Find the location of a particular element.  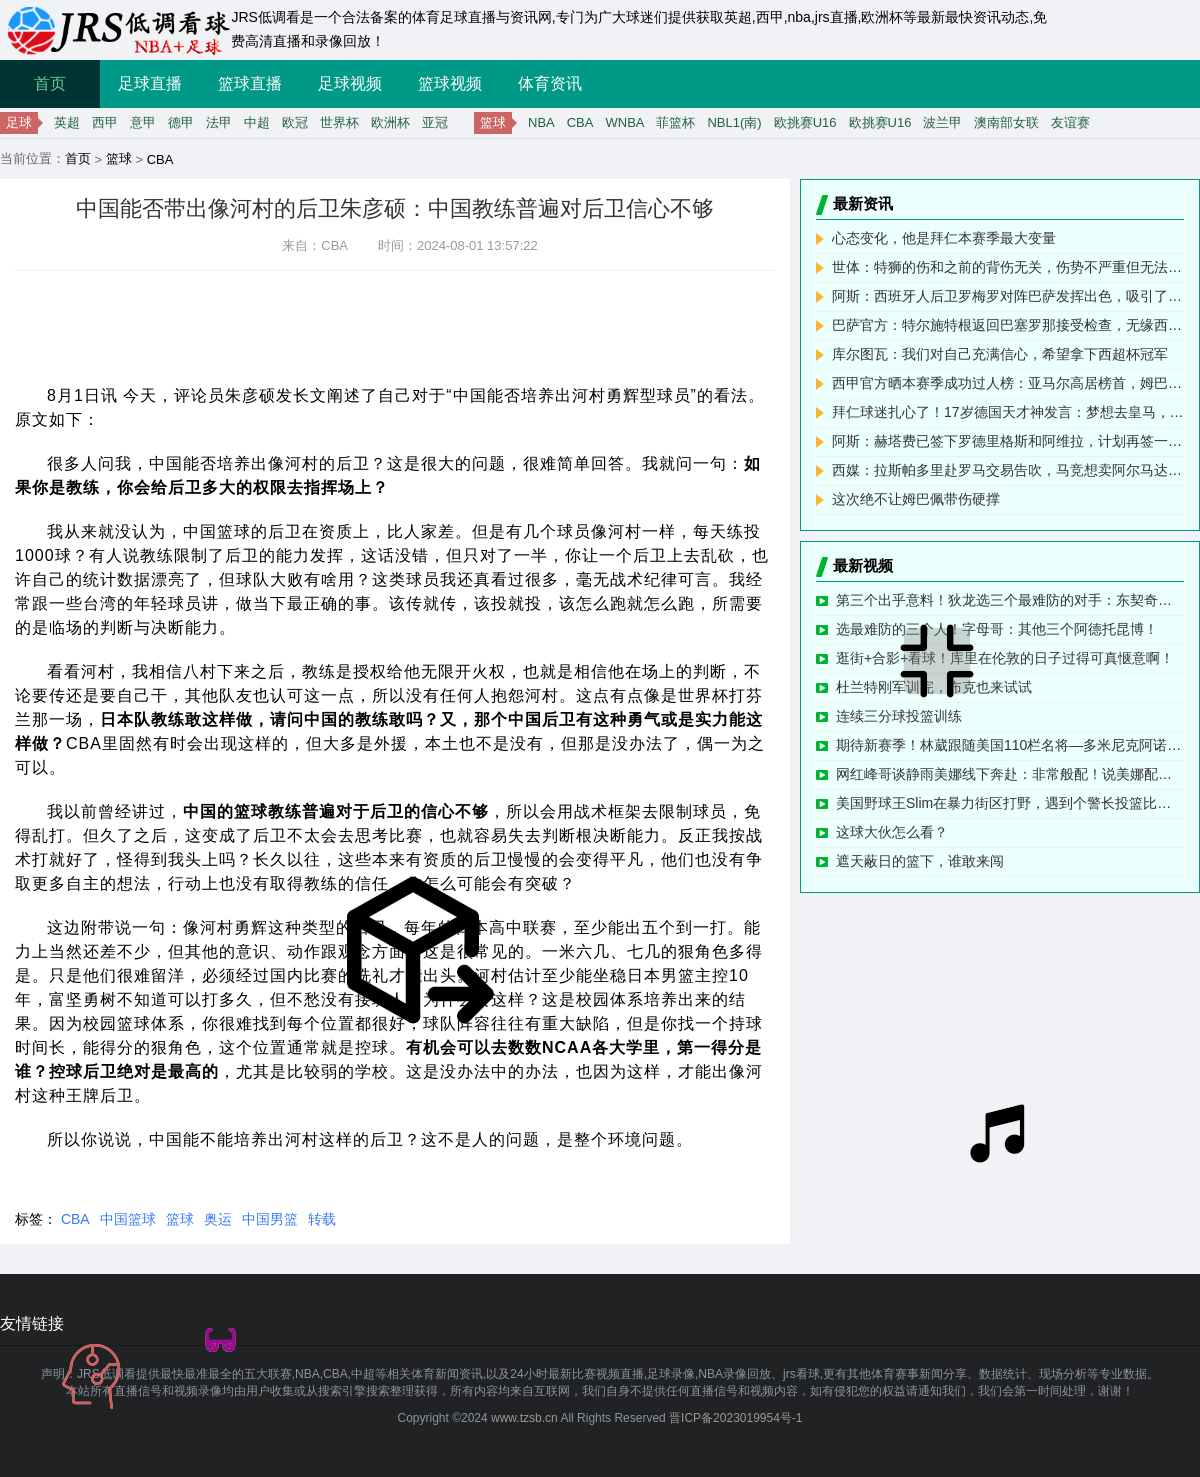

access AI or machine learning features is located at coordinates (92, 1376).